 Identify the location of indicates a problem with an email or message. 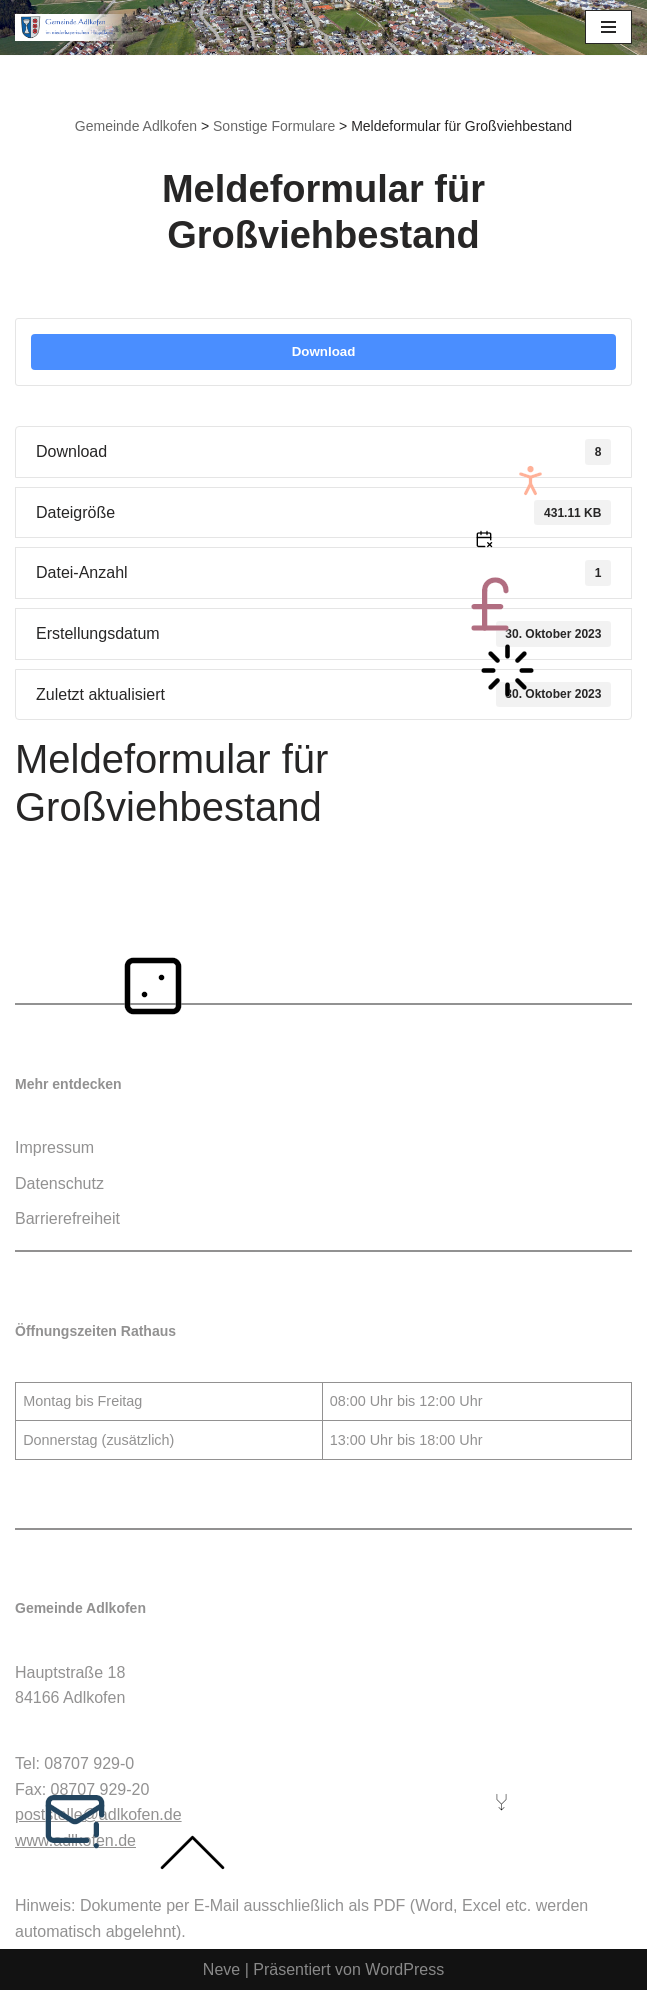
(75, 1819).